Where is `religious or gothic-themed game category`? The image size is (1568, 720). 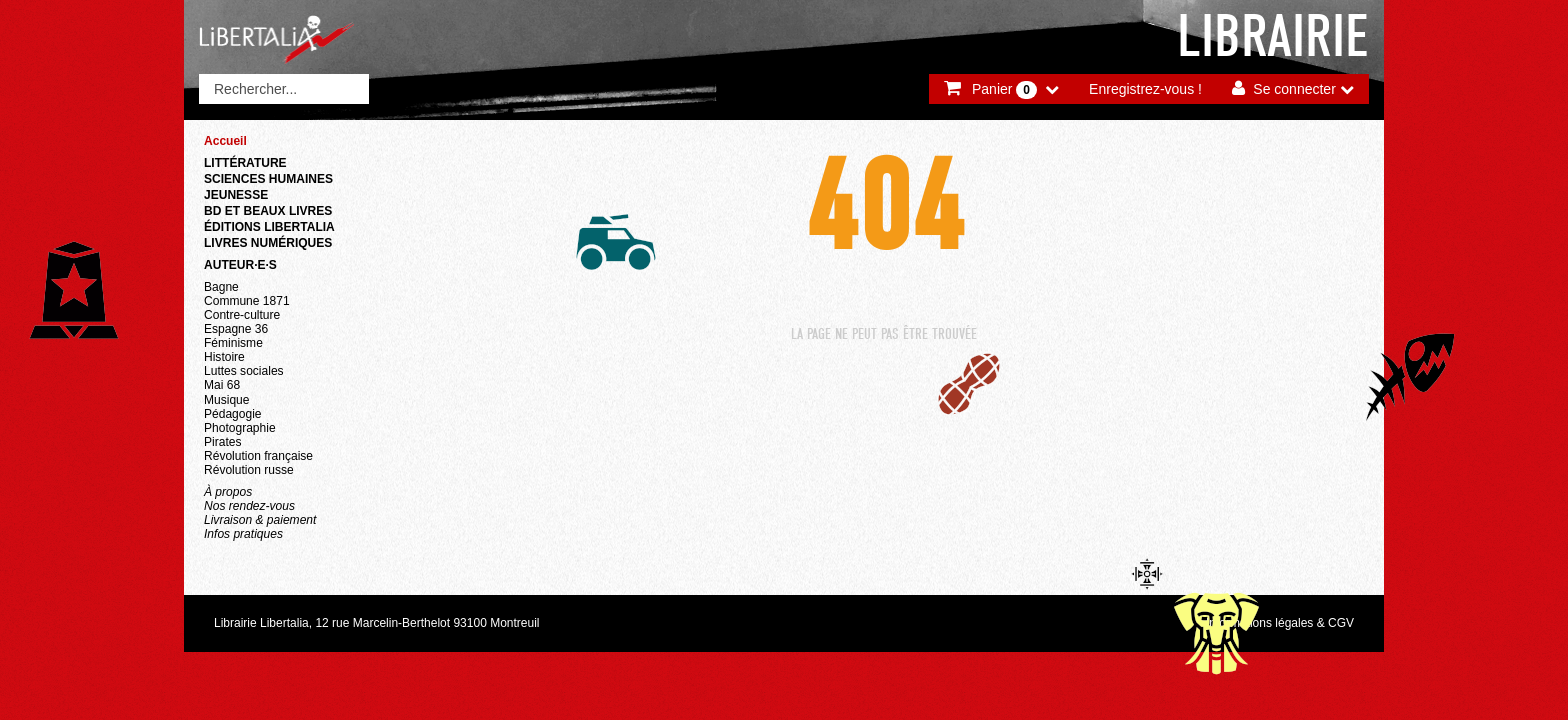
religious or gothic-themed game category is located at coordinates (1147, 574).